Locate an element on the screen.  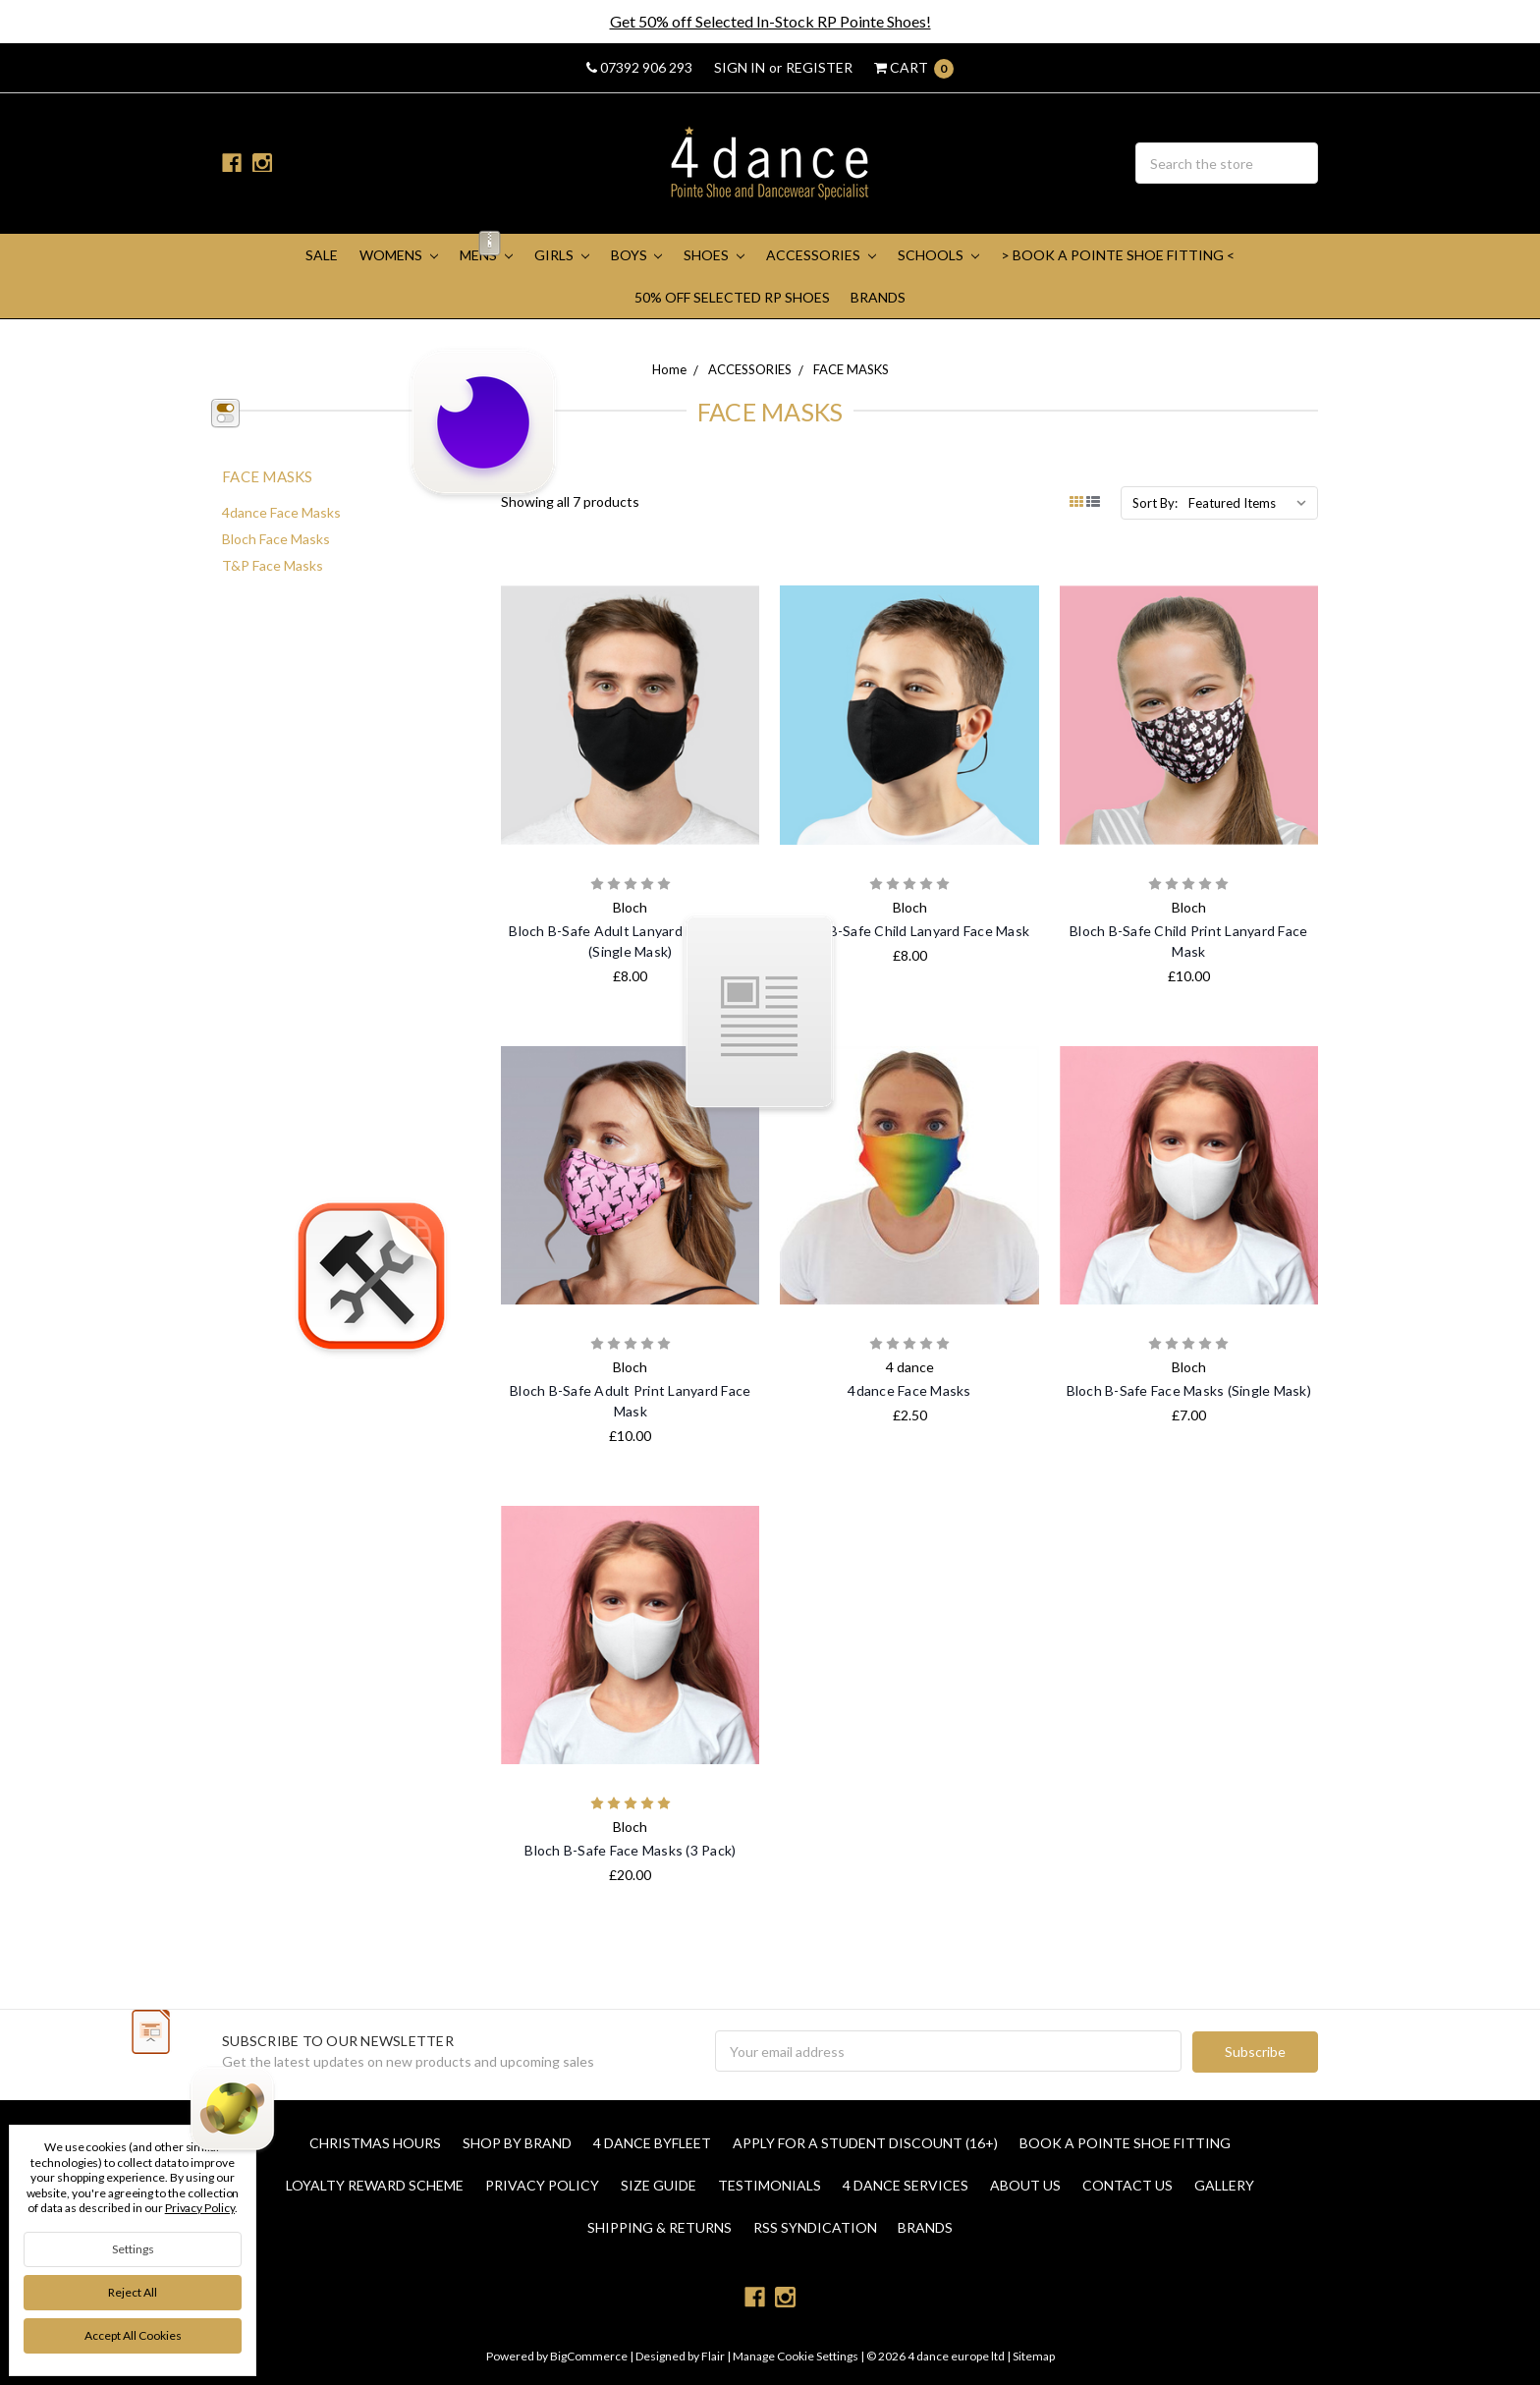
open pdf mix tool app is located at coordinates (371, 1276).